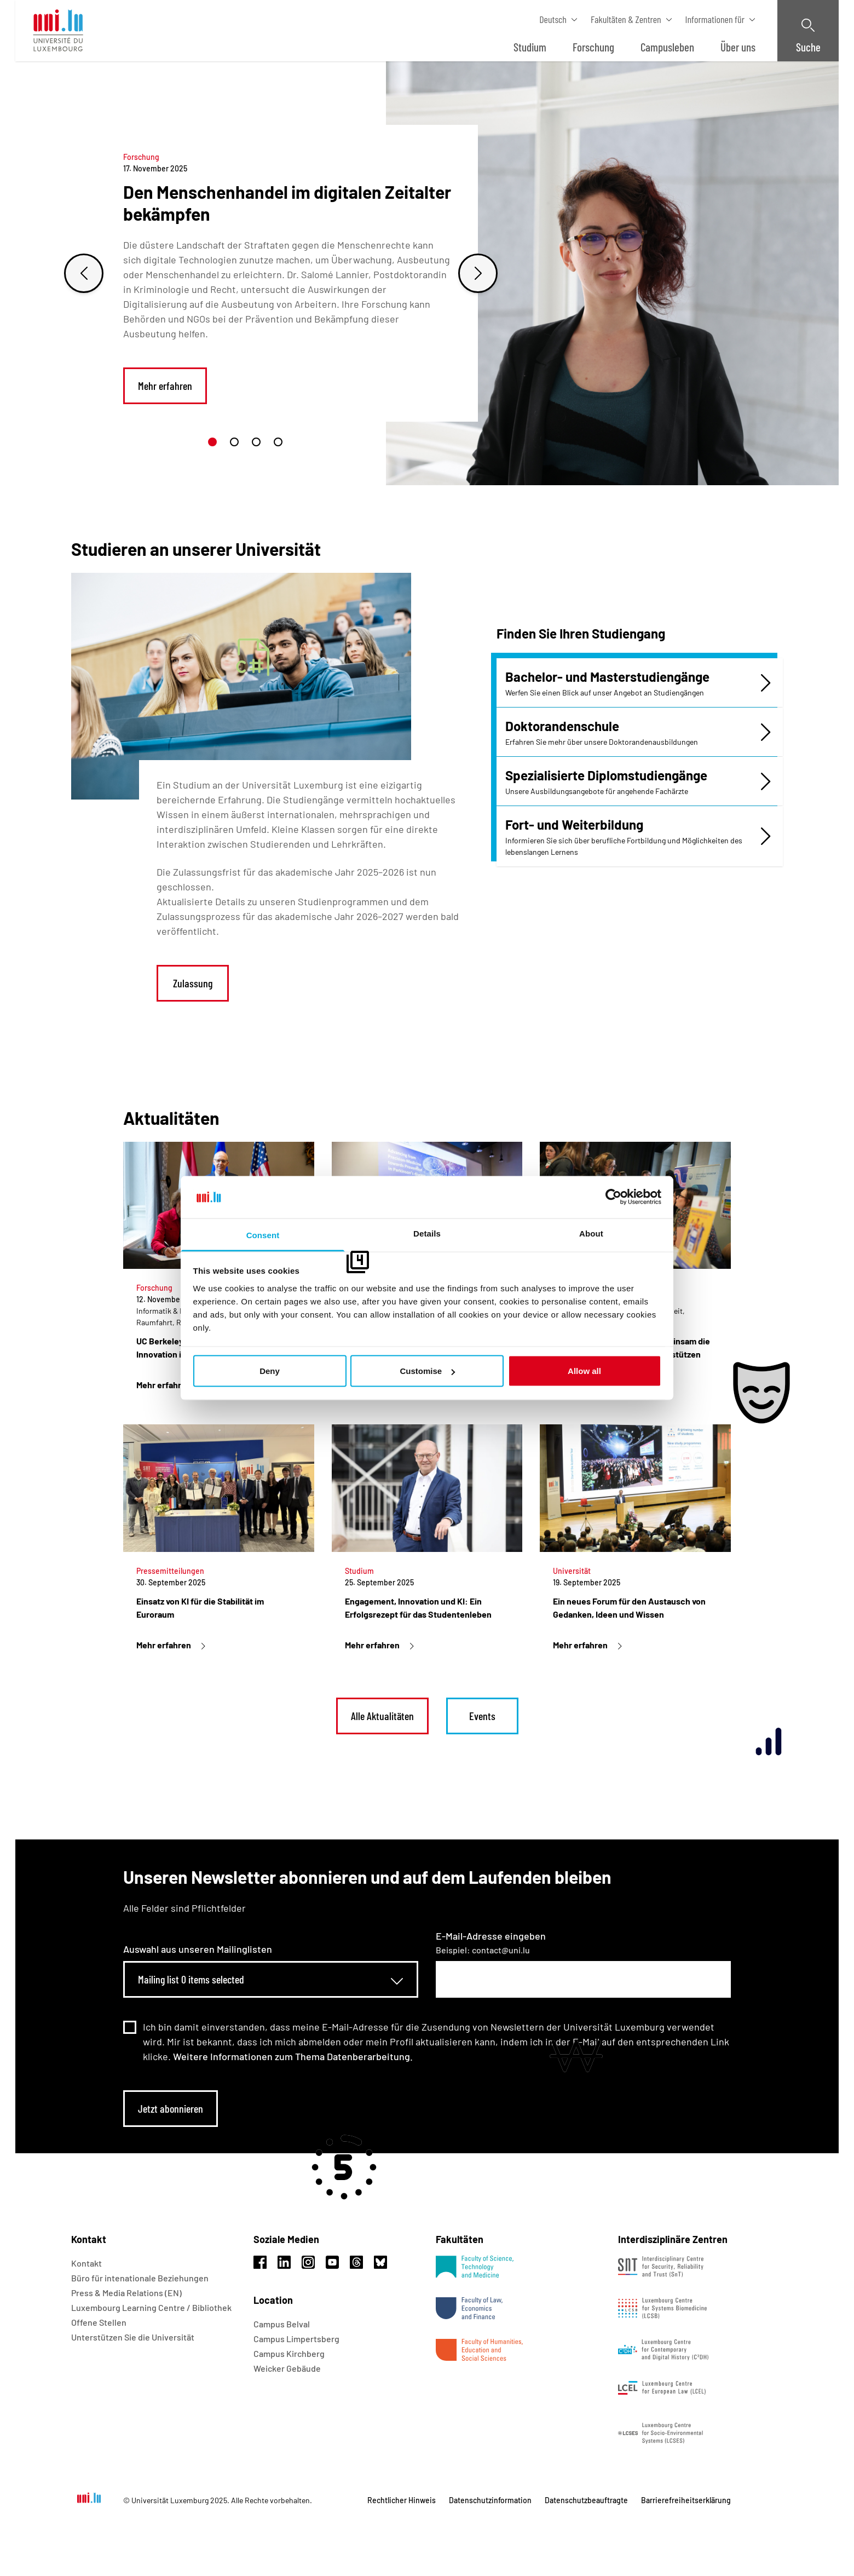  What do you see at coordinates (357, 1262) in the screenshot?
I see `select filter option 4` at bounding box center [357, 1262].